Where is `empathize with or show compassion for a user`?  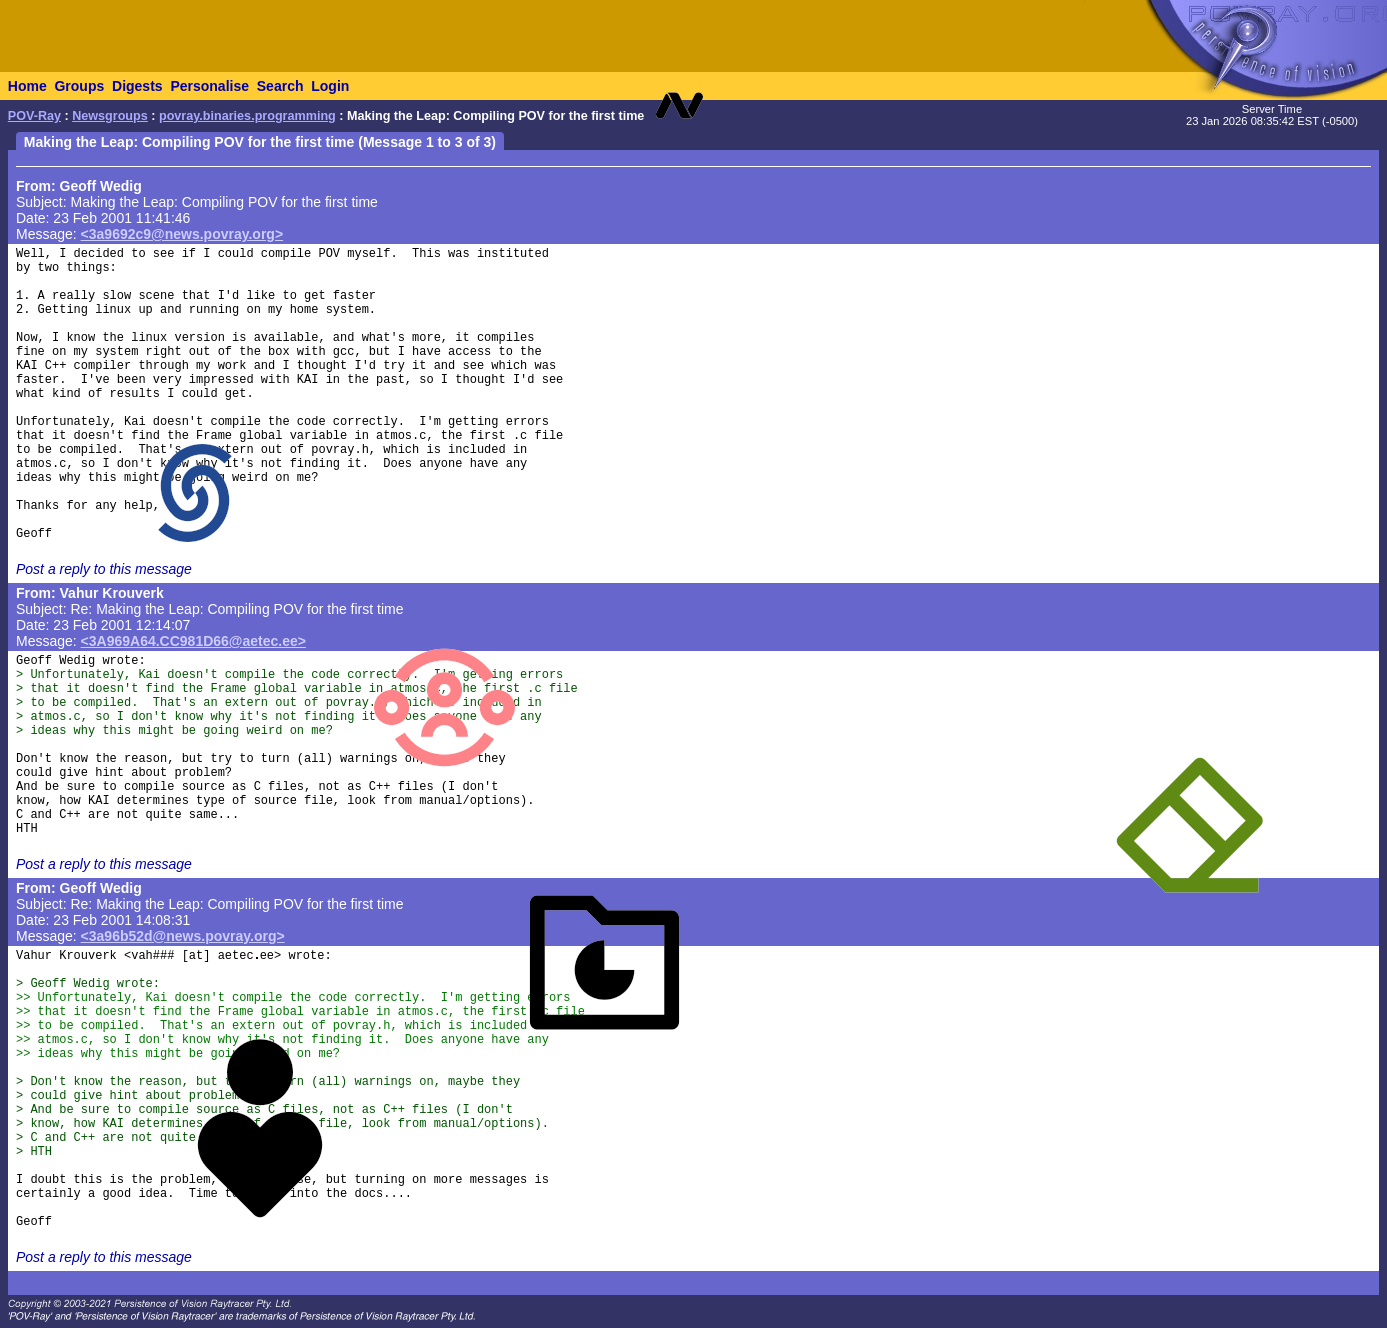 empathize with or show compassion for a user is located at coordinates (260, 1130).